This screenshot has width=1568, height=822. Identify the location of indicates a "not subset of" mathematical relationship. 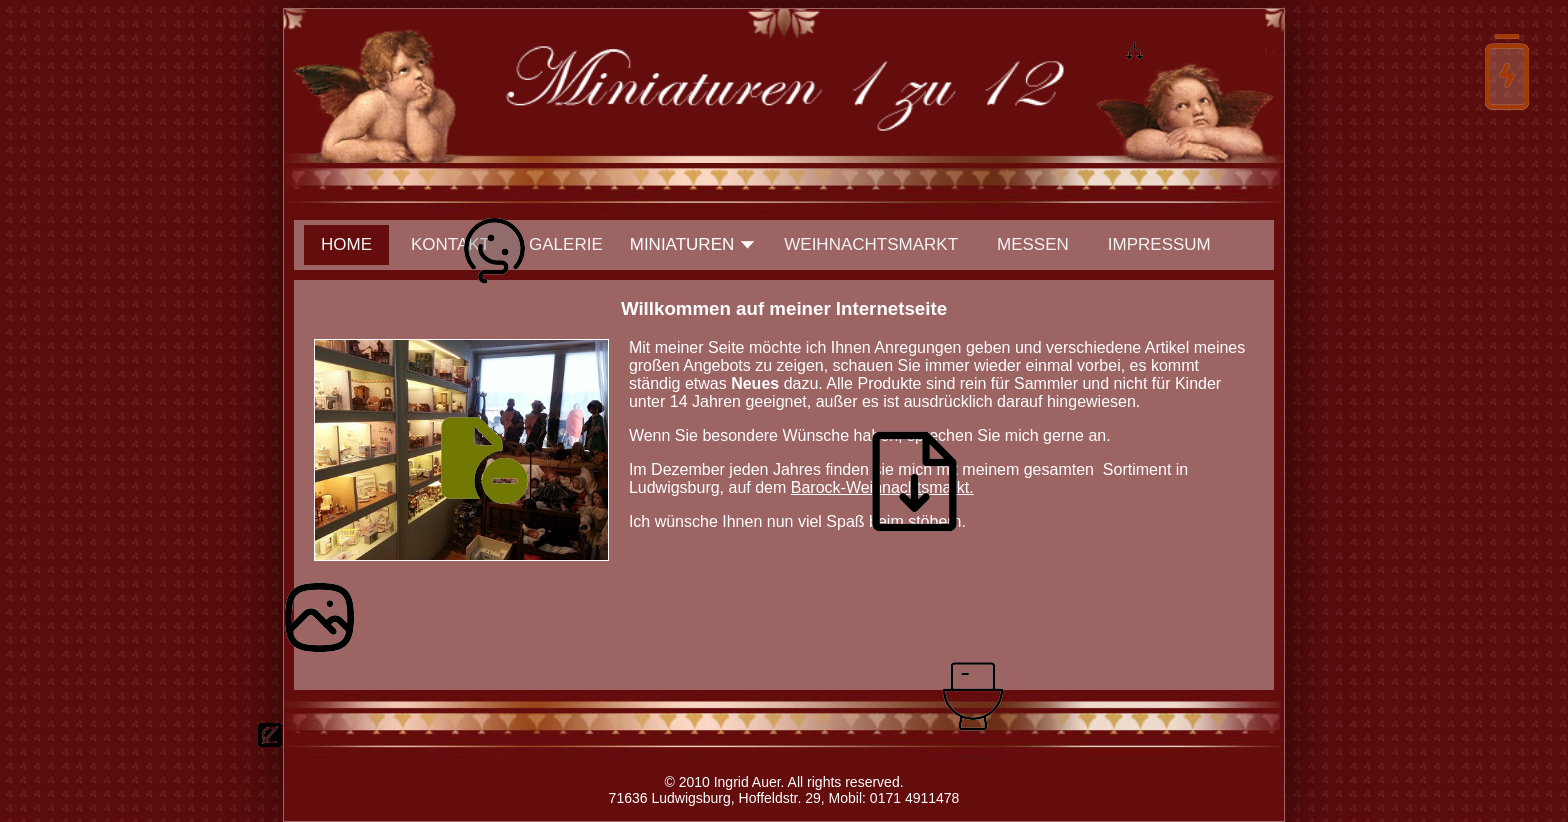
(270, 735).